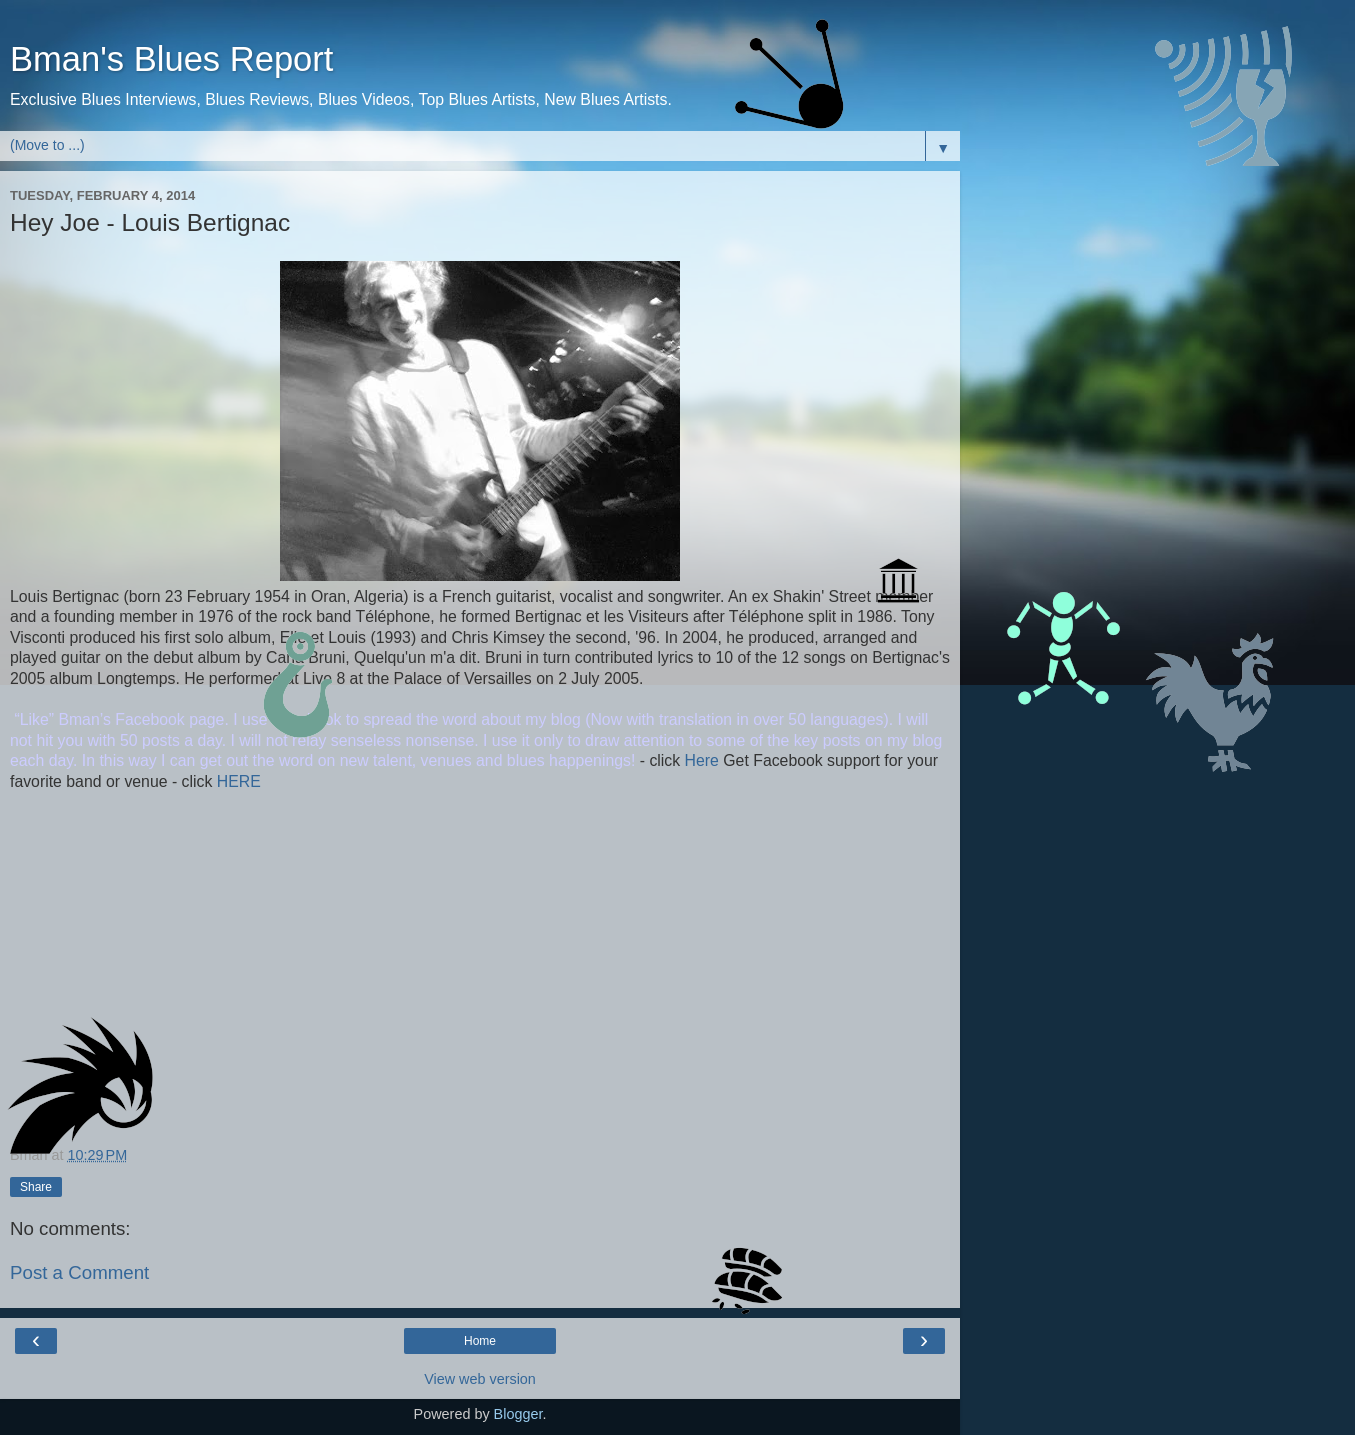 Image resolution: width=1355 pixels, height=1435 pixels. I want to click on access space or satellite-related features, so click(789, 74).